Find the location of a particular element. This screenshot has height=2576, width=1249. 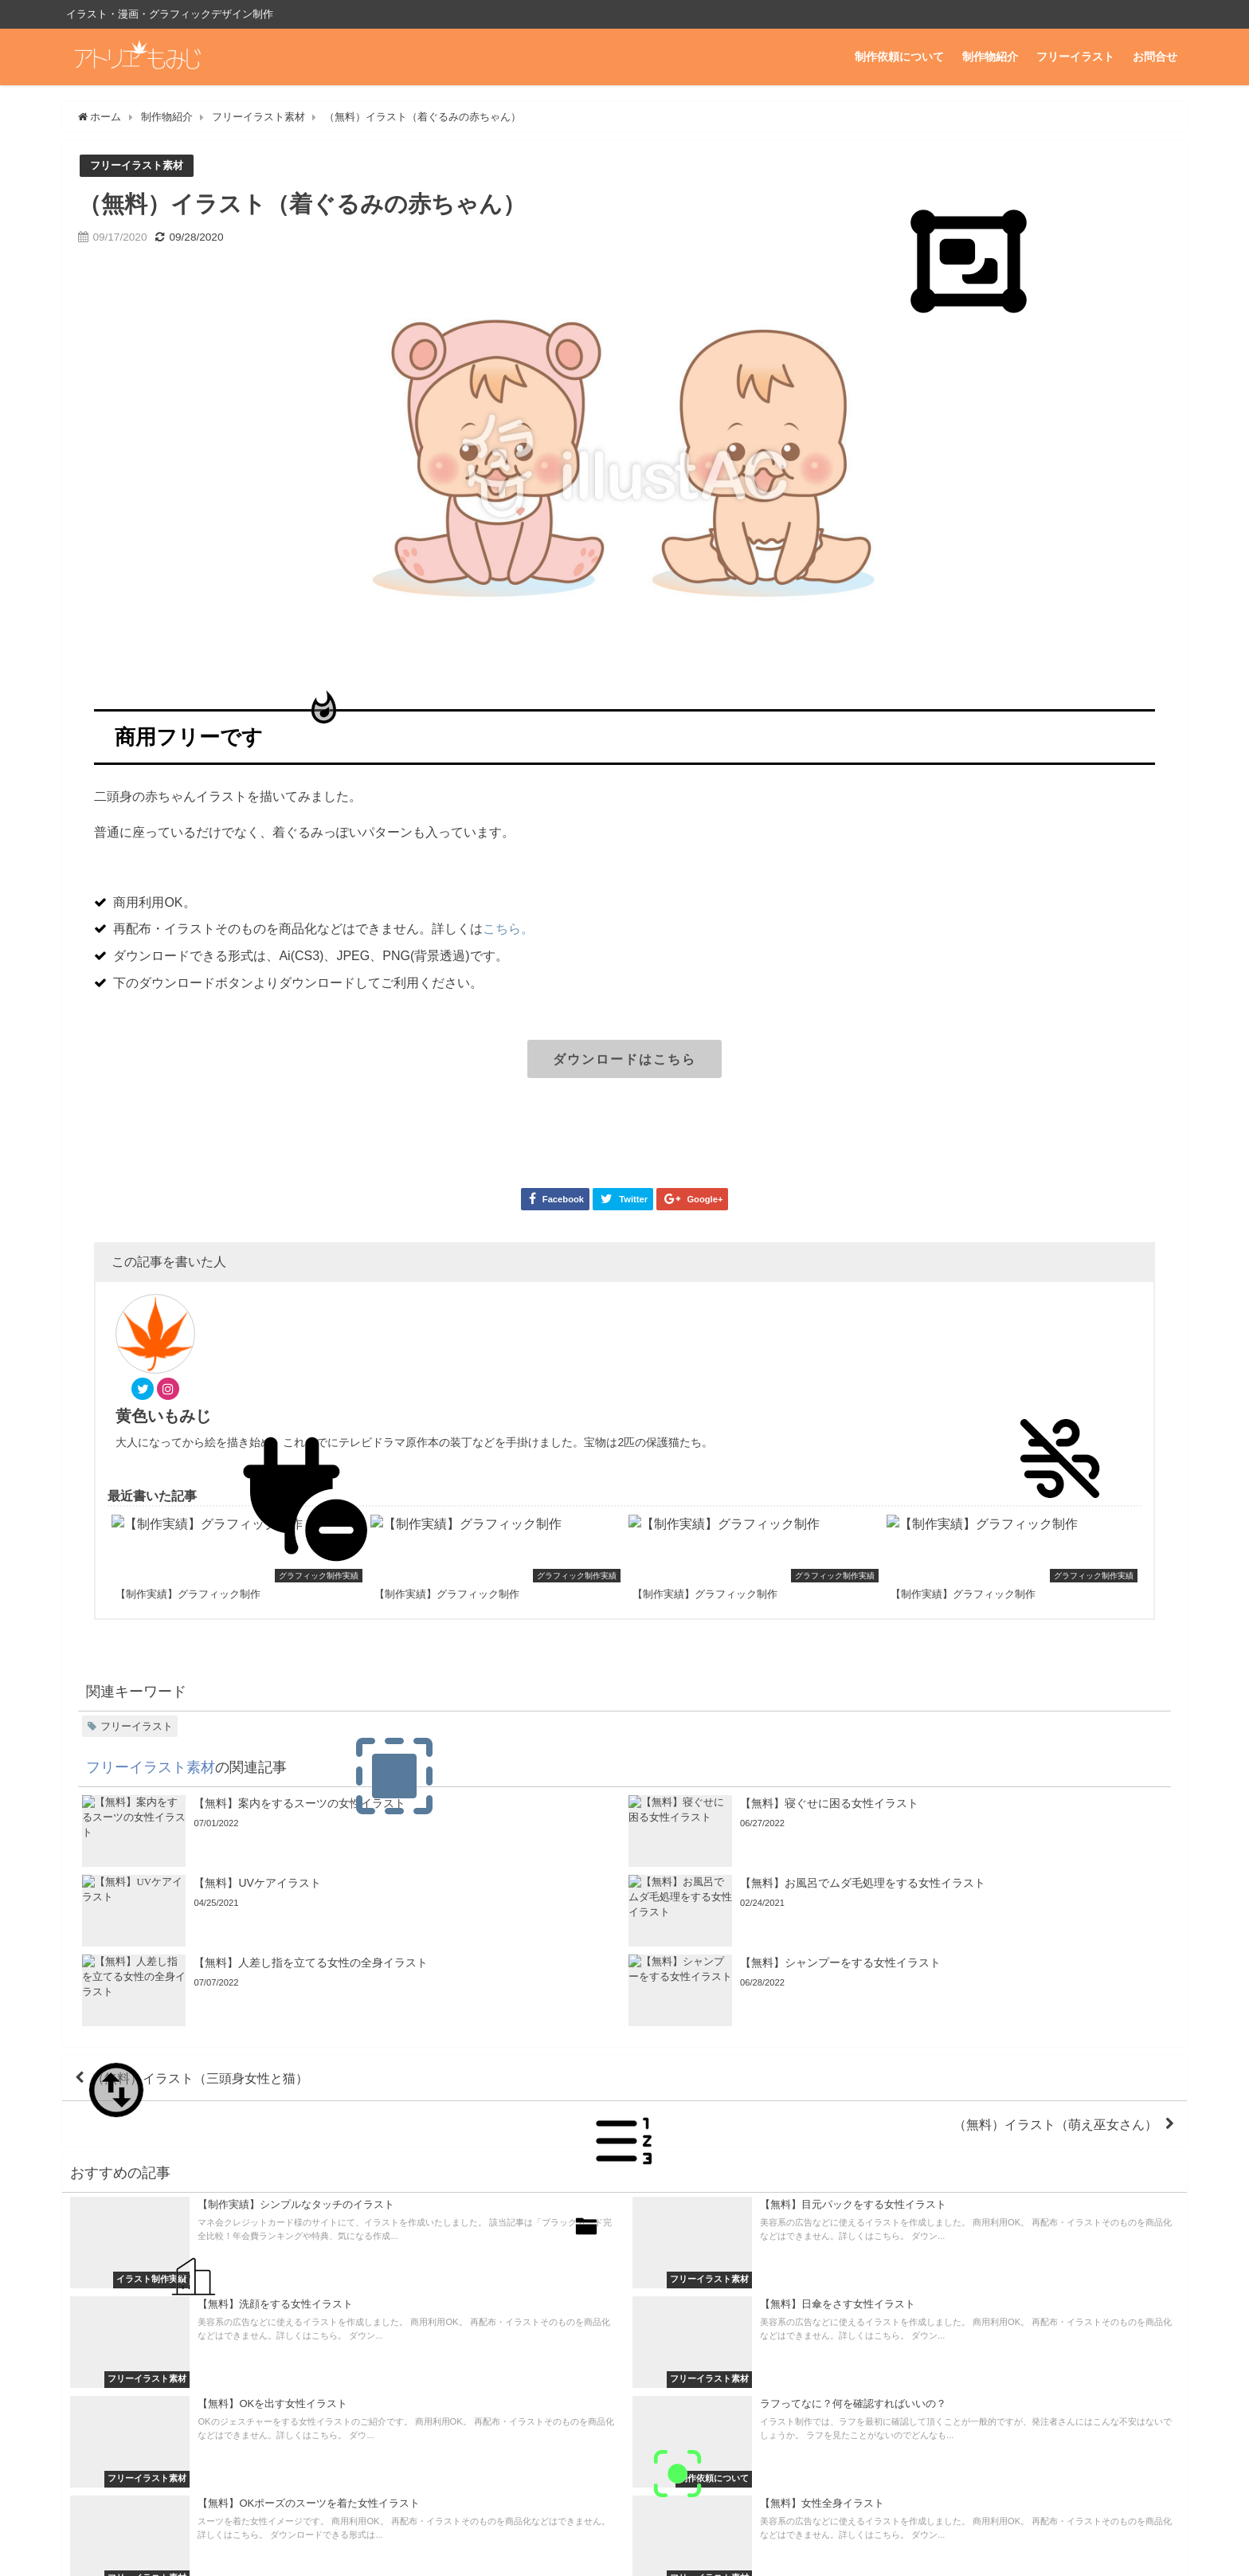

group selected objects together is located at coordinates (969, 261).